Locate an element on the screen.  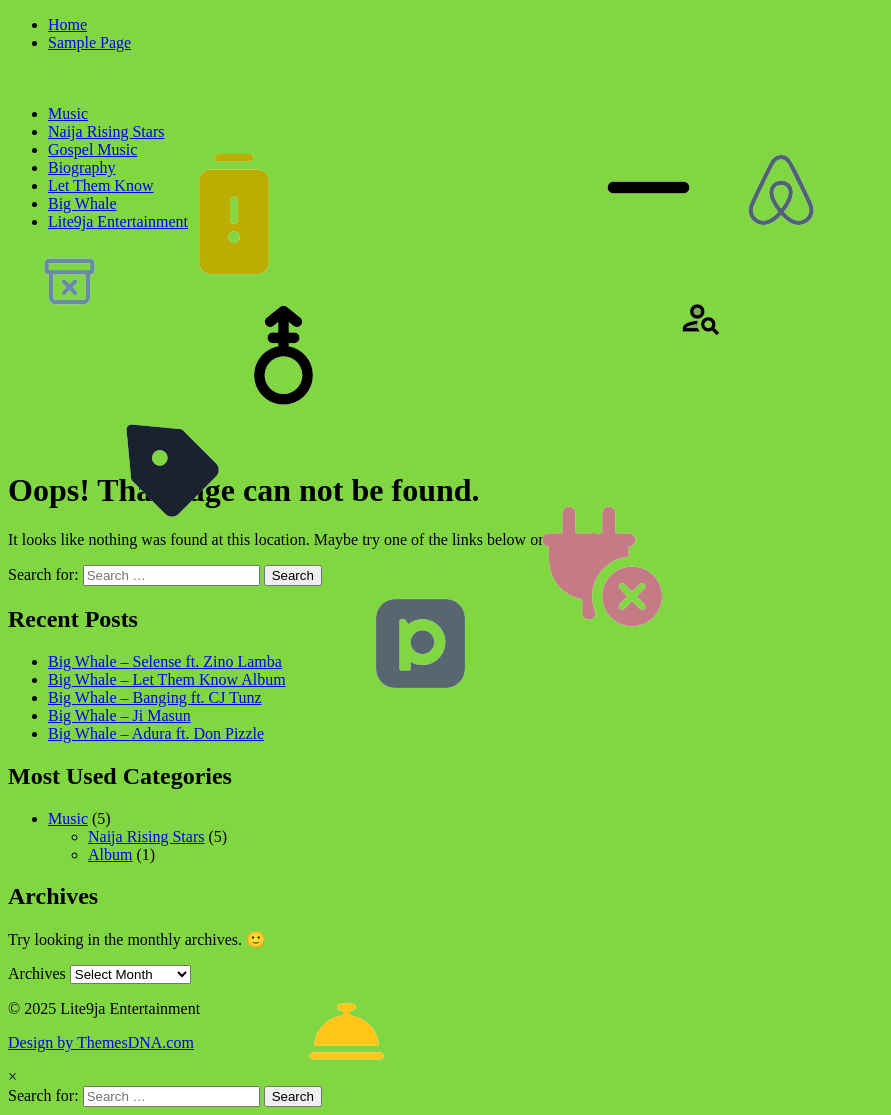
open pixiv app is located at coordinates (420, 643).